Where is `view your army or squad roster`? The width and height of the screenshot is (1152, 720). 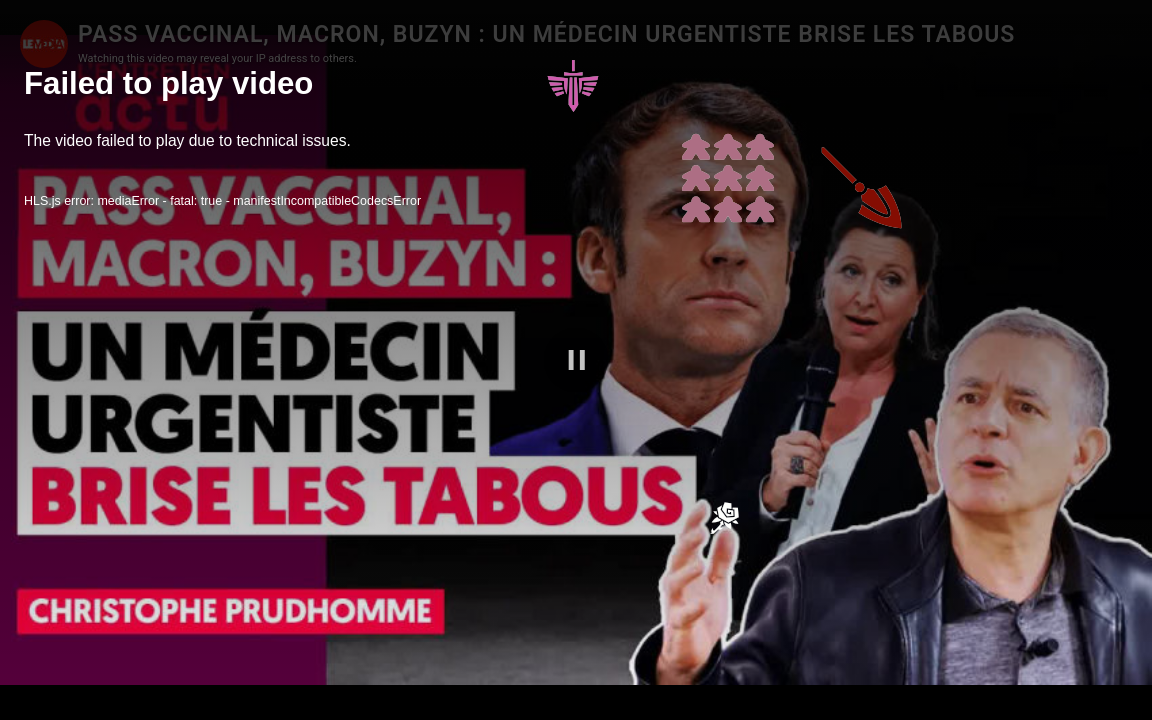
view your army or squad roster is located at coordinates (728, 178).